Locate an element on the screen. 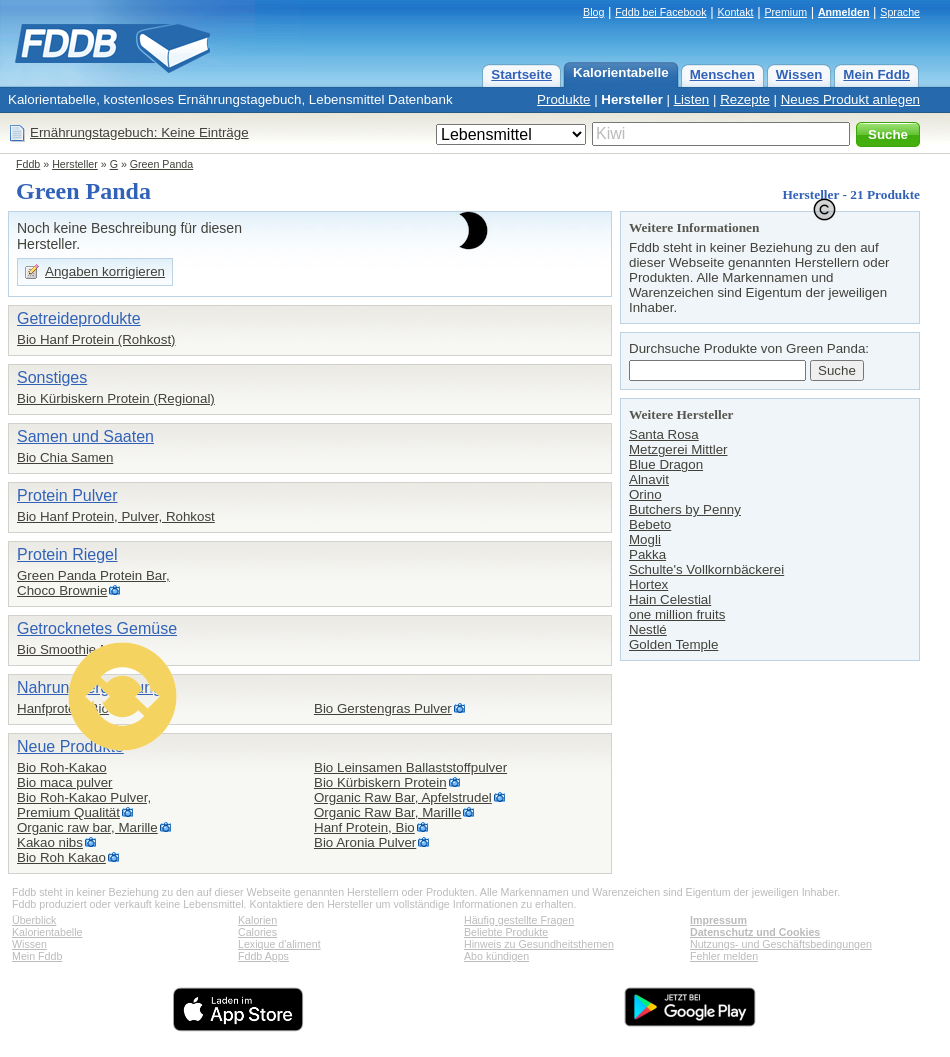 This screenshot has width=950, height=1057. toggle dark mode or night theme is located at coordinates (472, 230).